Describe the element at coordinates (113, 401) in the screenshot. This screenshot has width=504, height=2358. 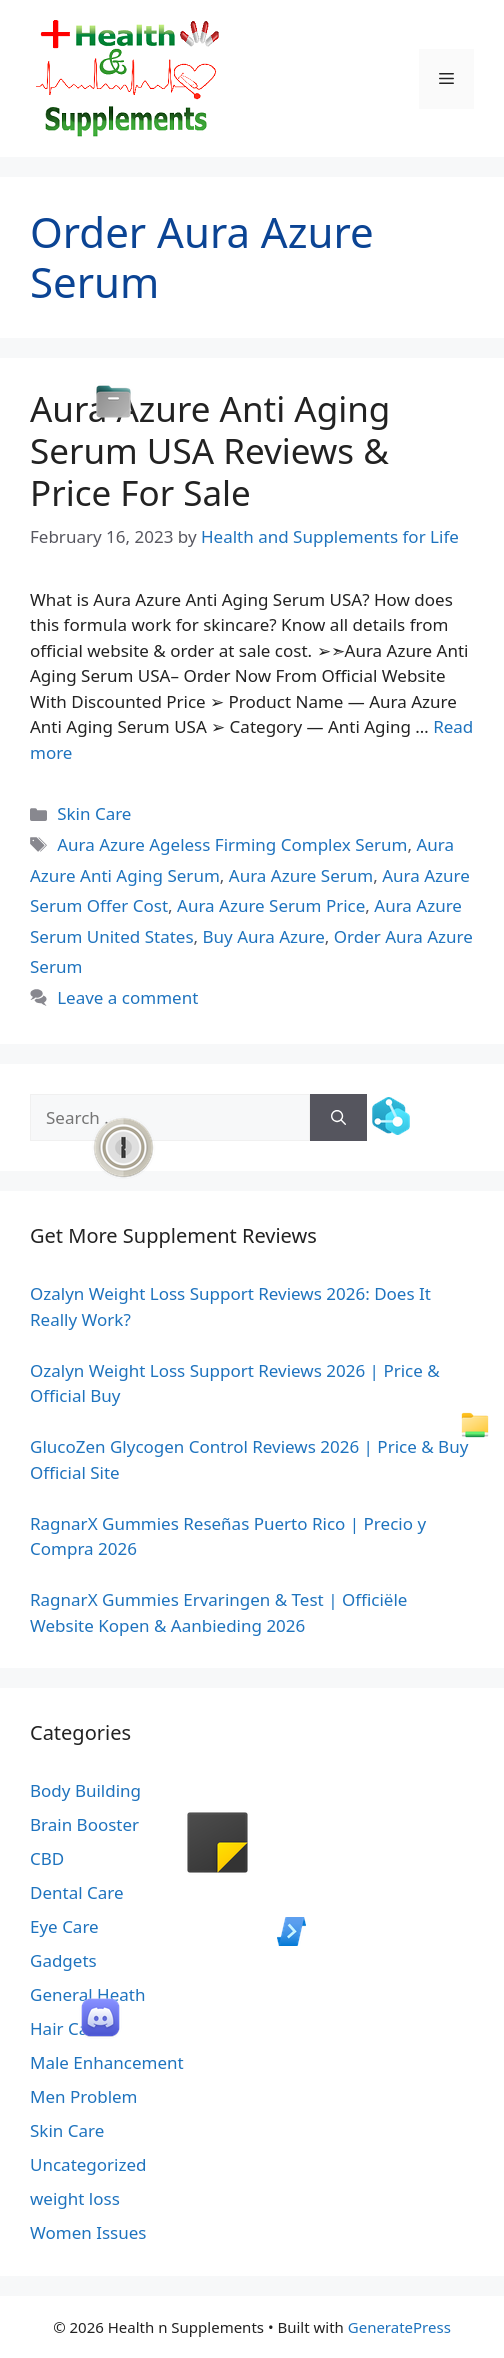
I see `open the file manager application` at that location.